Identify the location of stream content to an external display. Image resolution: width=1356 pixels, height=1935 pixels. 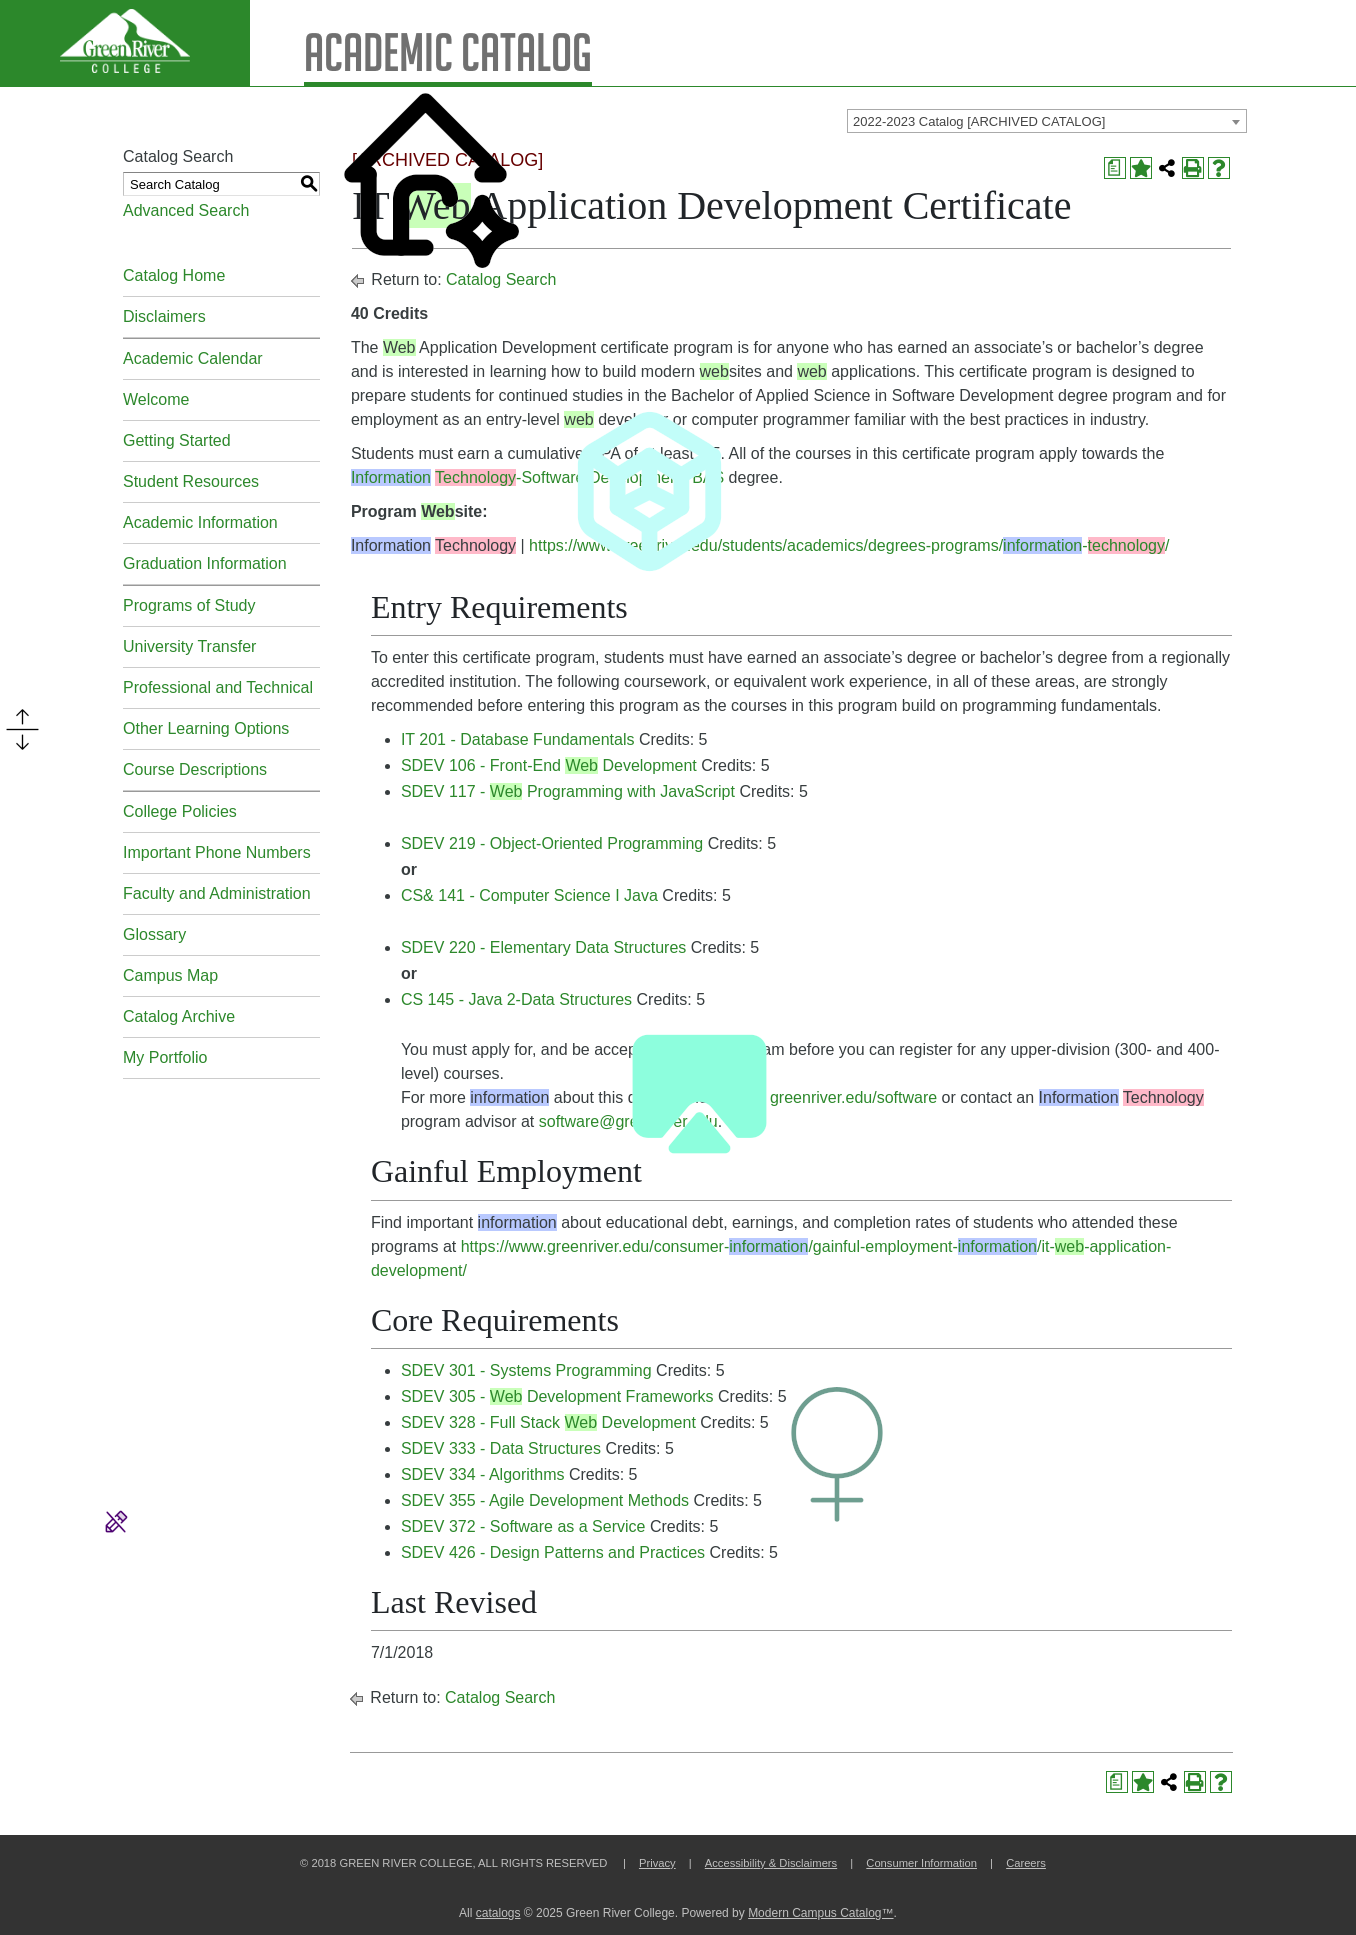
(699, 1091).